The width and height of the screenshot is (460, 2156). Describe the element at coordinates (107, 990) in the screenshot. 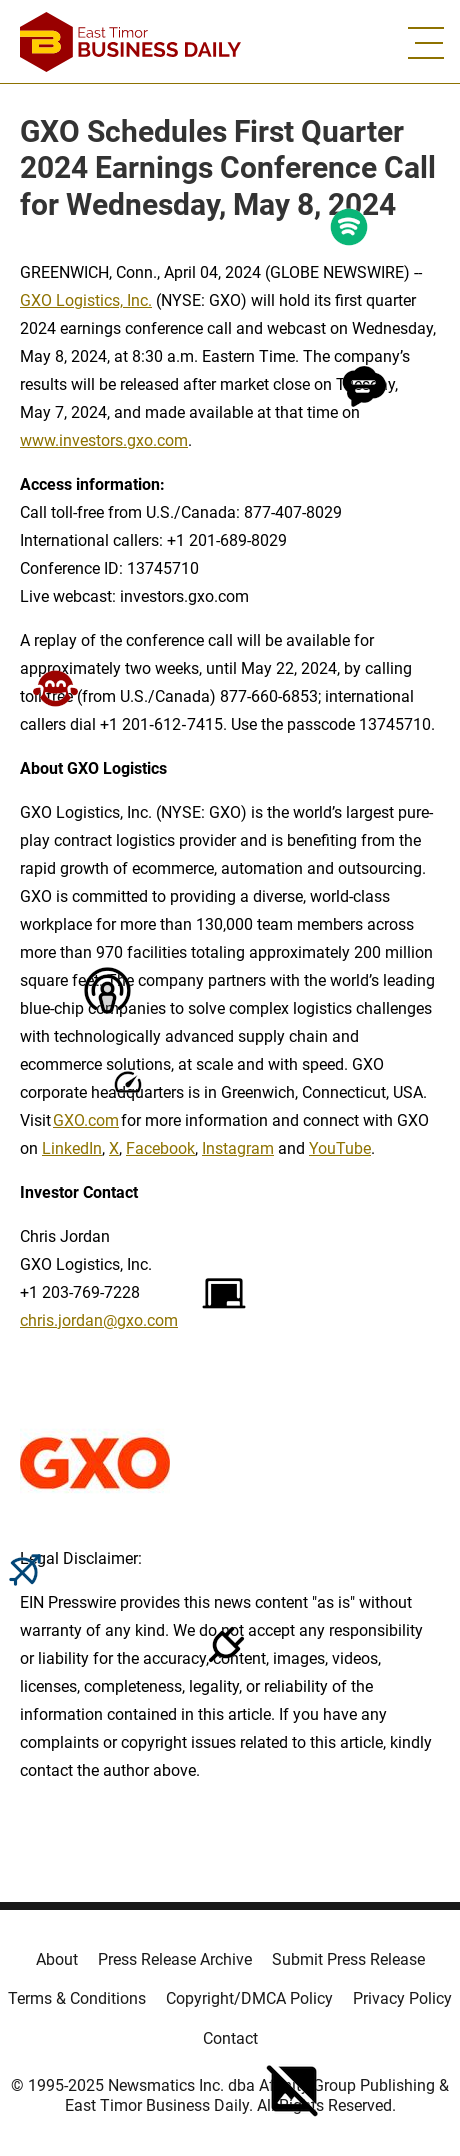

I see `open Apple Podcasts app` at that location.